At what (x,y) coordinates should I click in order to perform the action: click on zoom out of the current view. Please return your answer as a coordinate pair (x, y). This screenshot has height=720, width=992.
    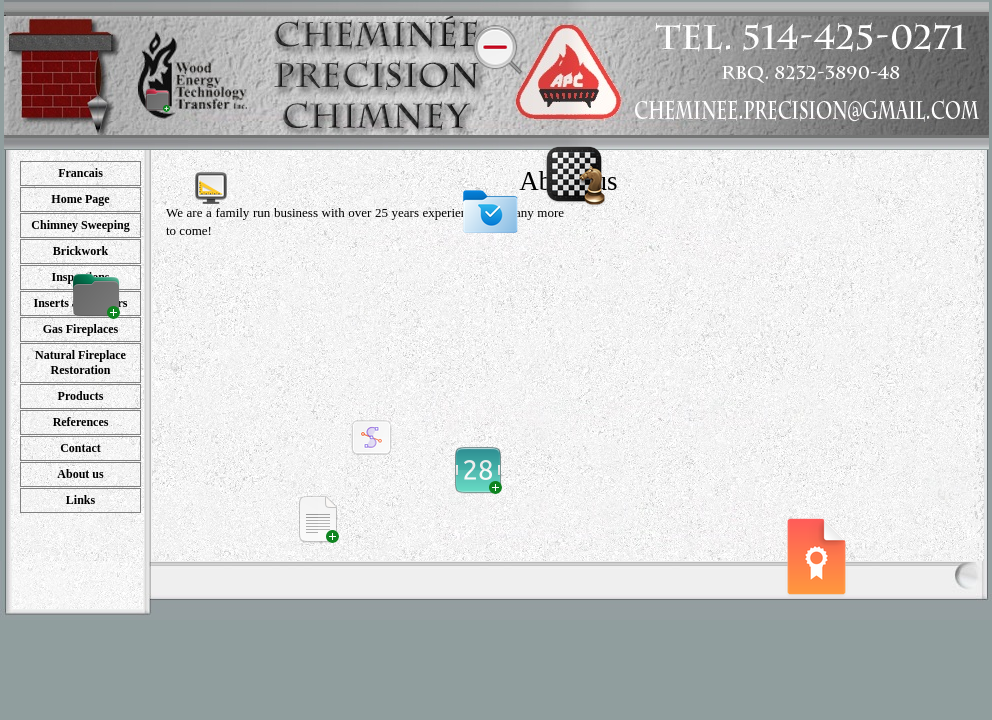
    Looking at the image, I should click on (498, 50).